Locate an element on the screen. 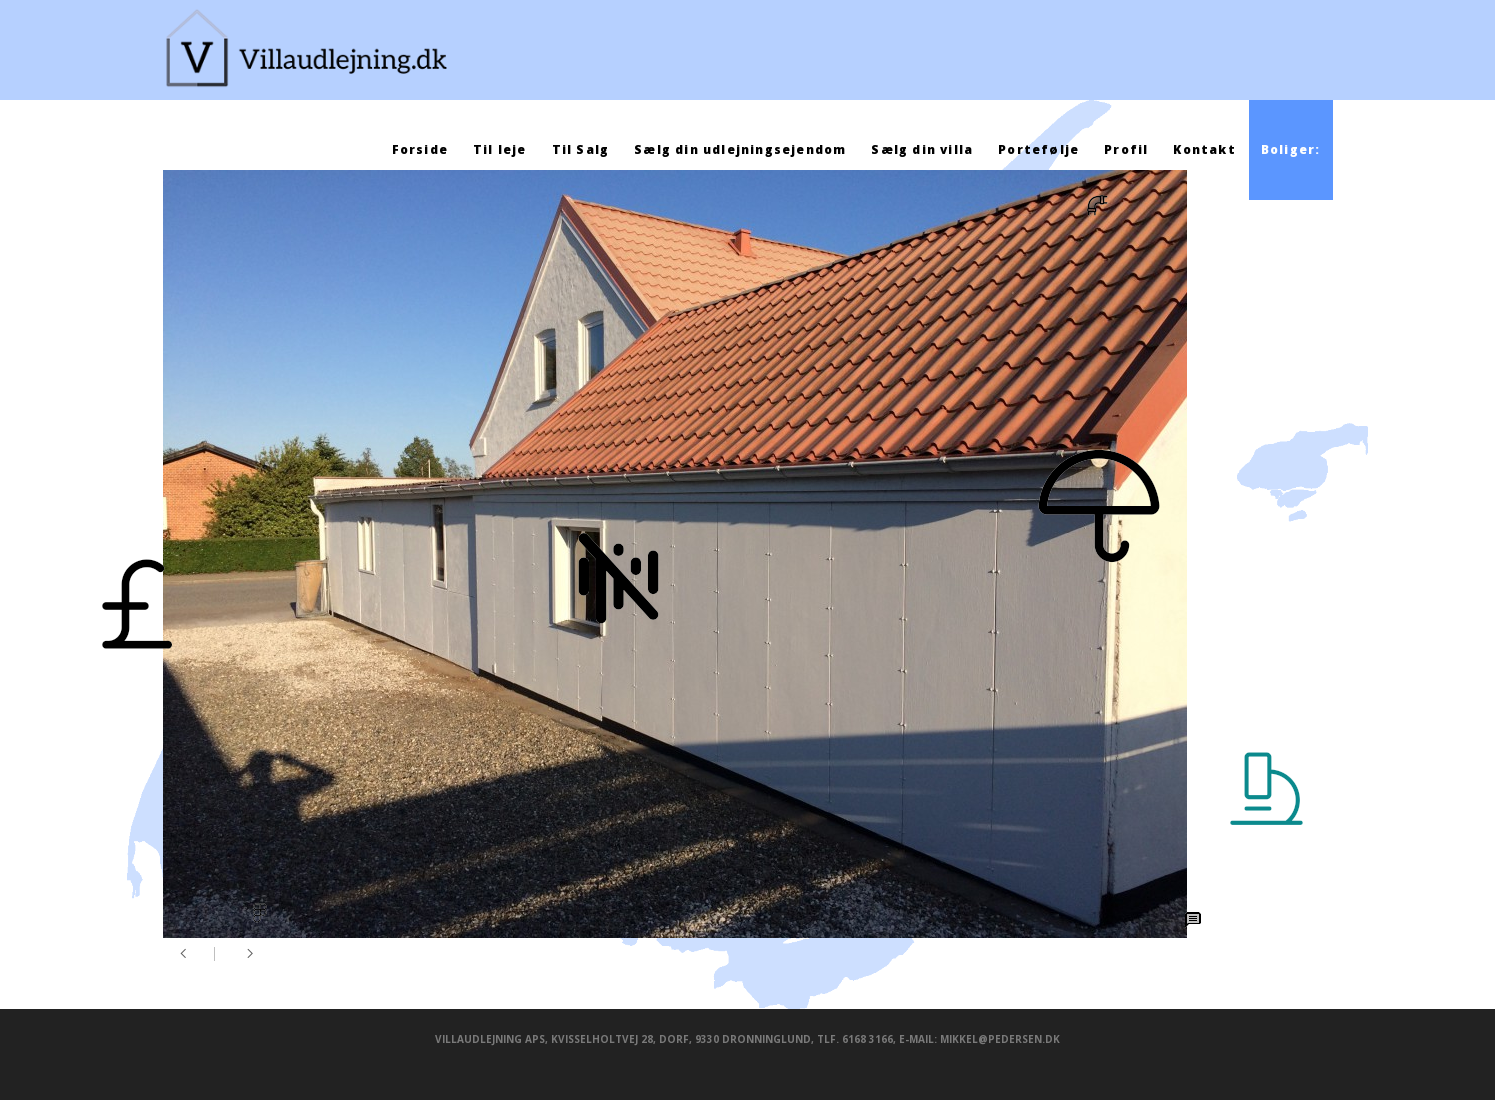 The image size is (1495, 1100). plumbing or pipe system settings is located at coordinates (1096, 204).